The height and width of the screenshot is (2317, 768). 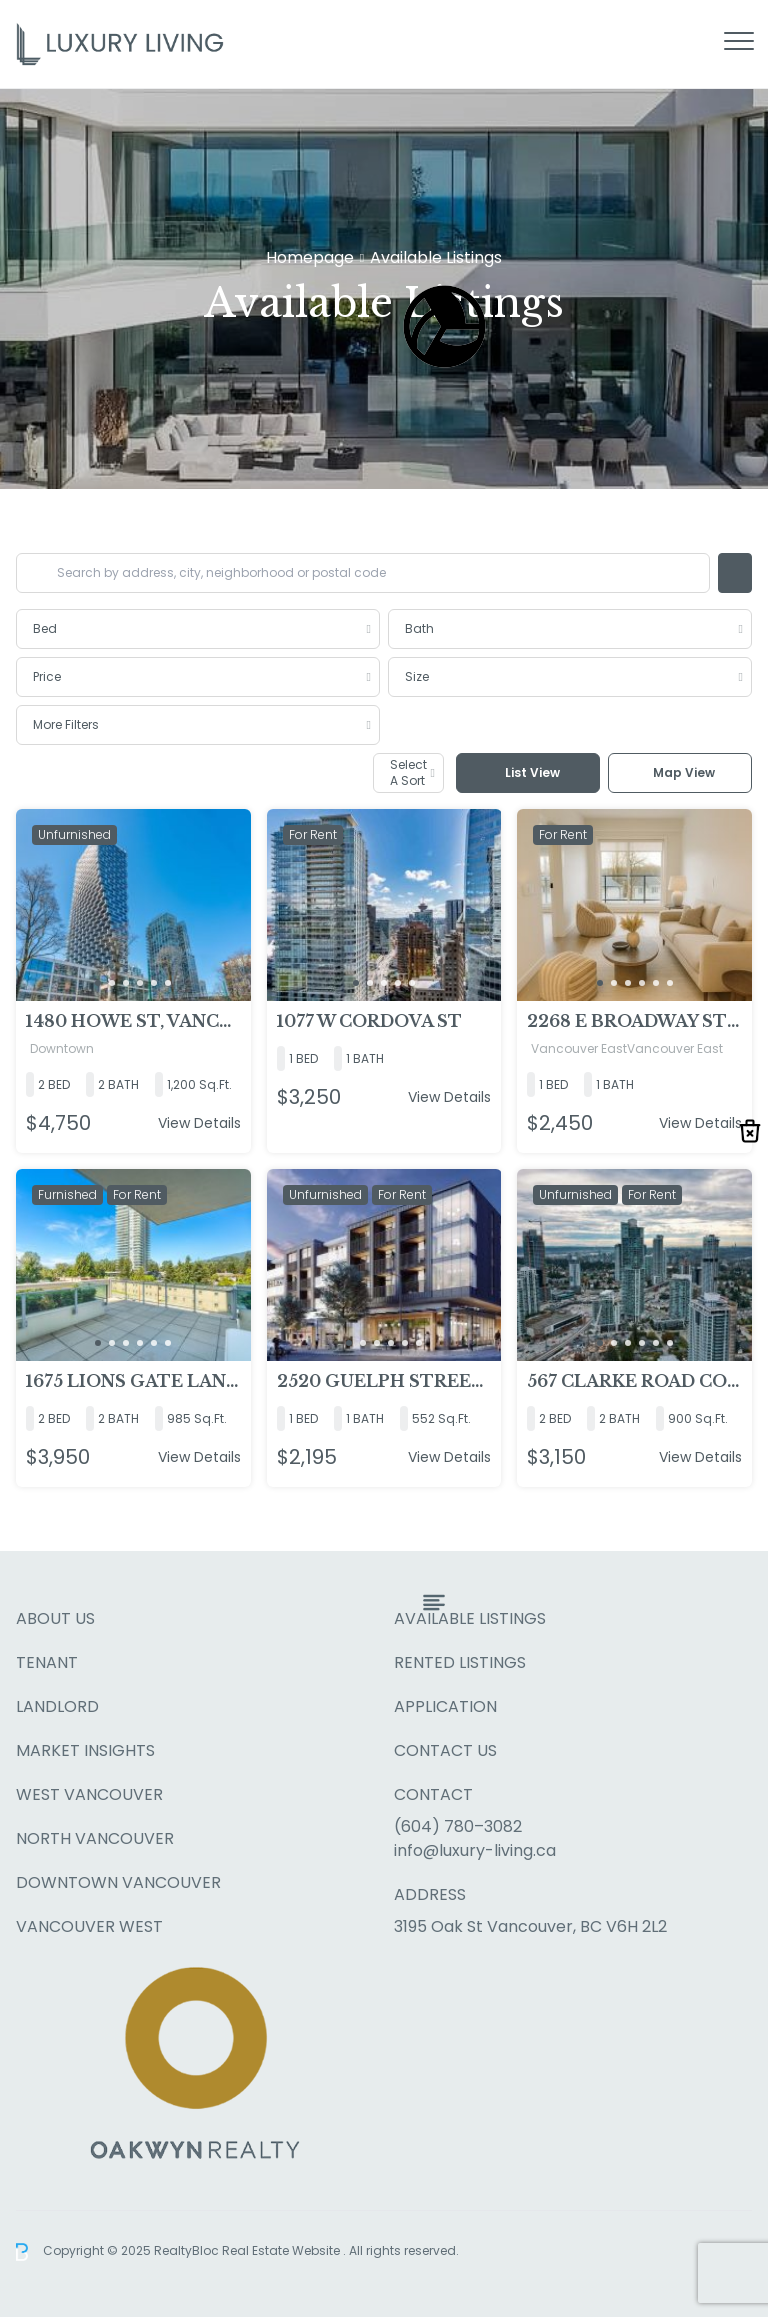 I want to click on permanently delete an item, so click(x=750, y=1131).